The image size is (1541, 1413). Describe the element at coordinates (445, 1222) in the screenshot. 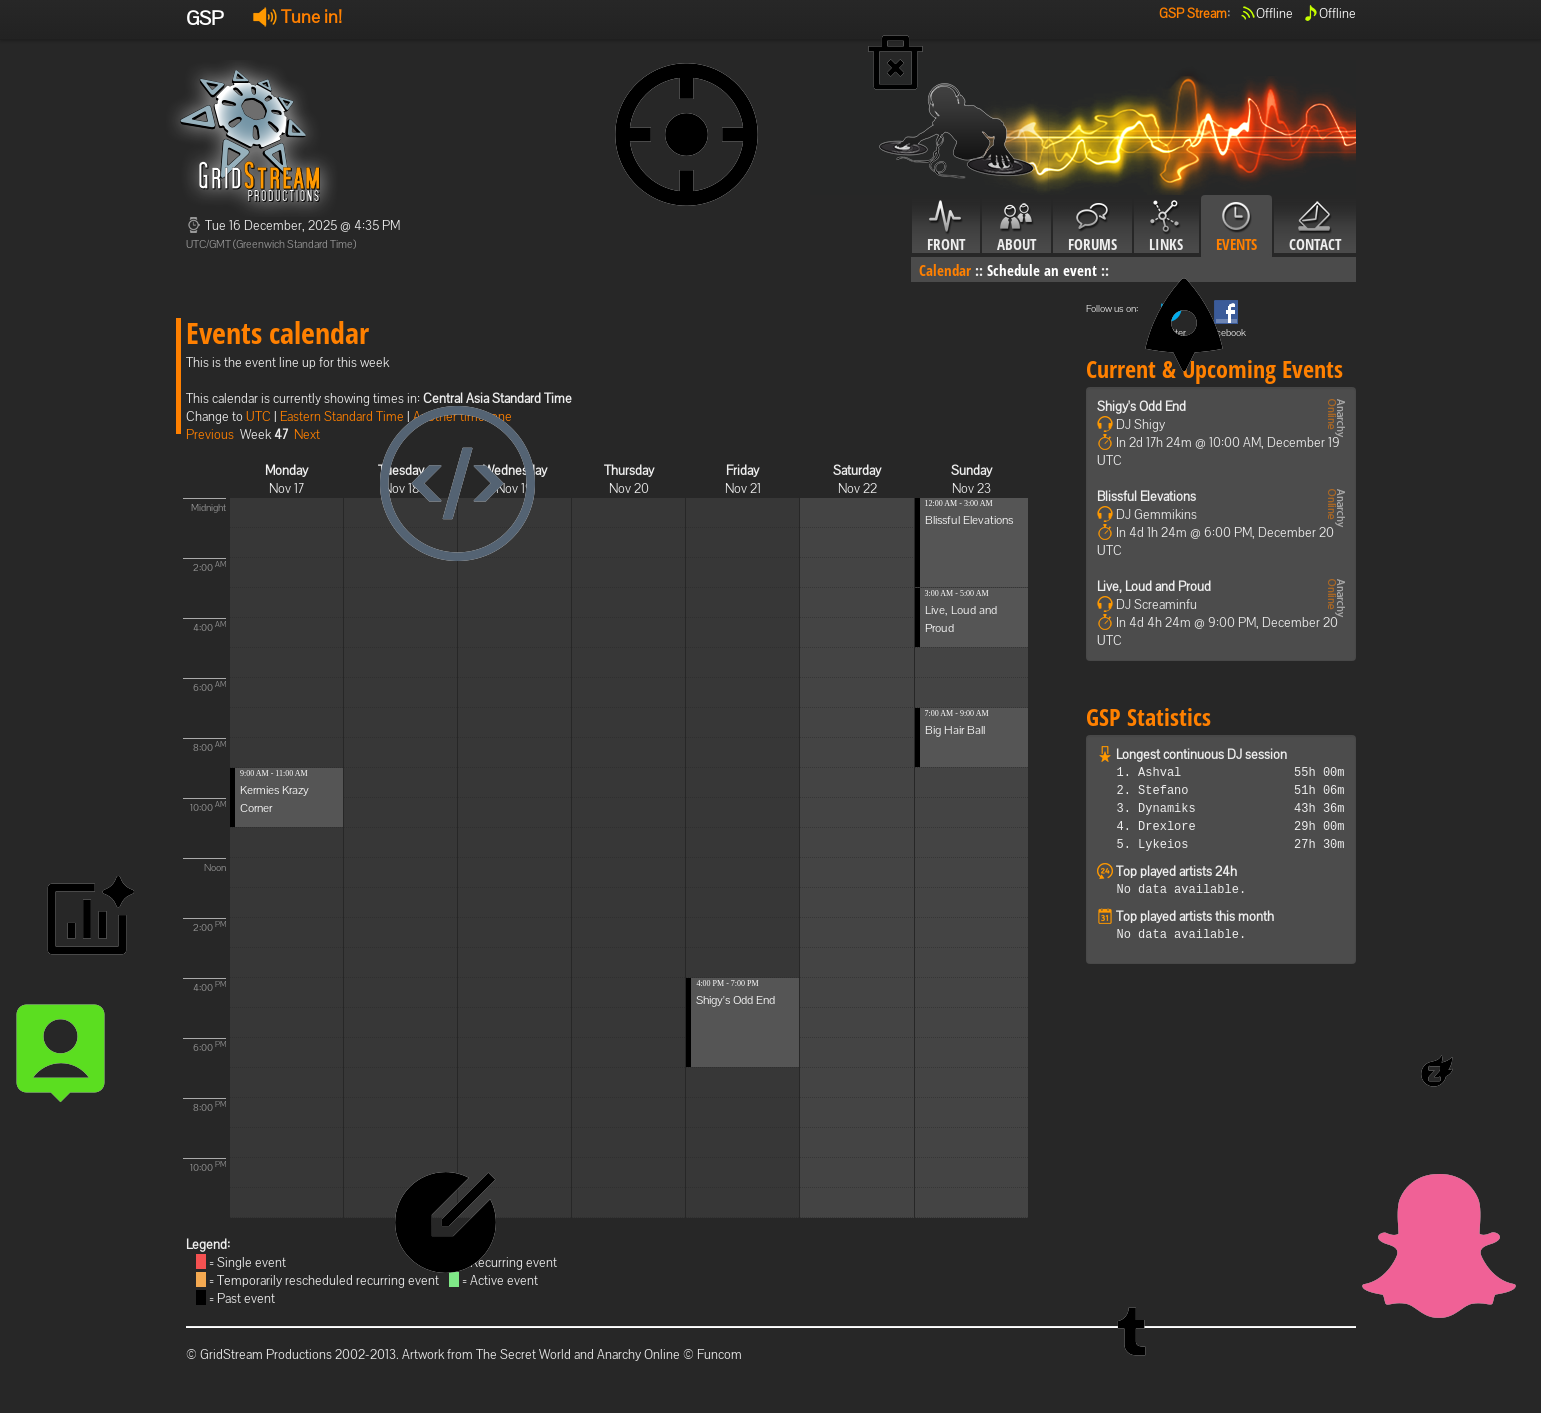

I see `edit your profile` at that location.